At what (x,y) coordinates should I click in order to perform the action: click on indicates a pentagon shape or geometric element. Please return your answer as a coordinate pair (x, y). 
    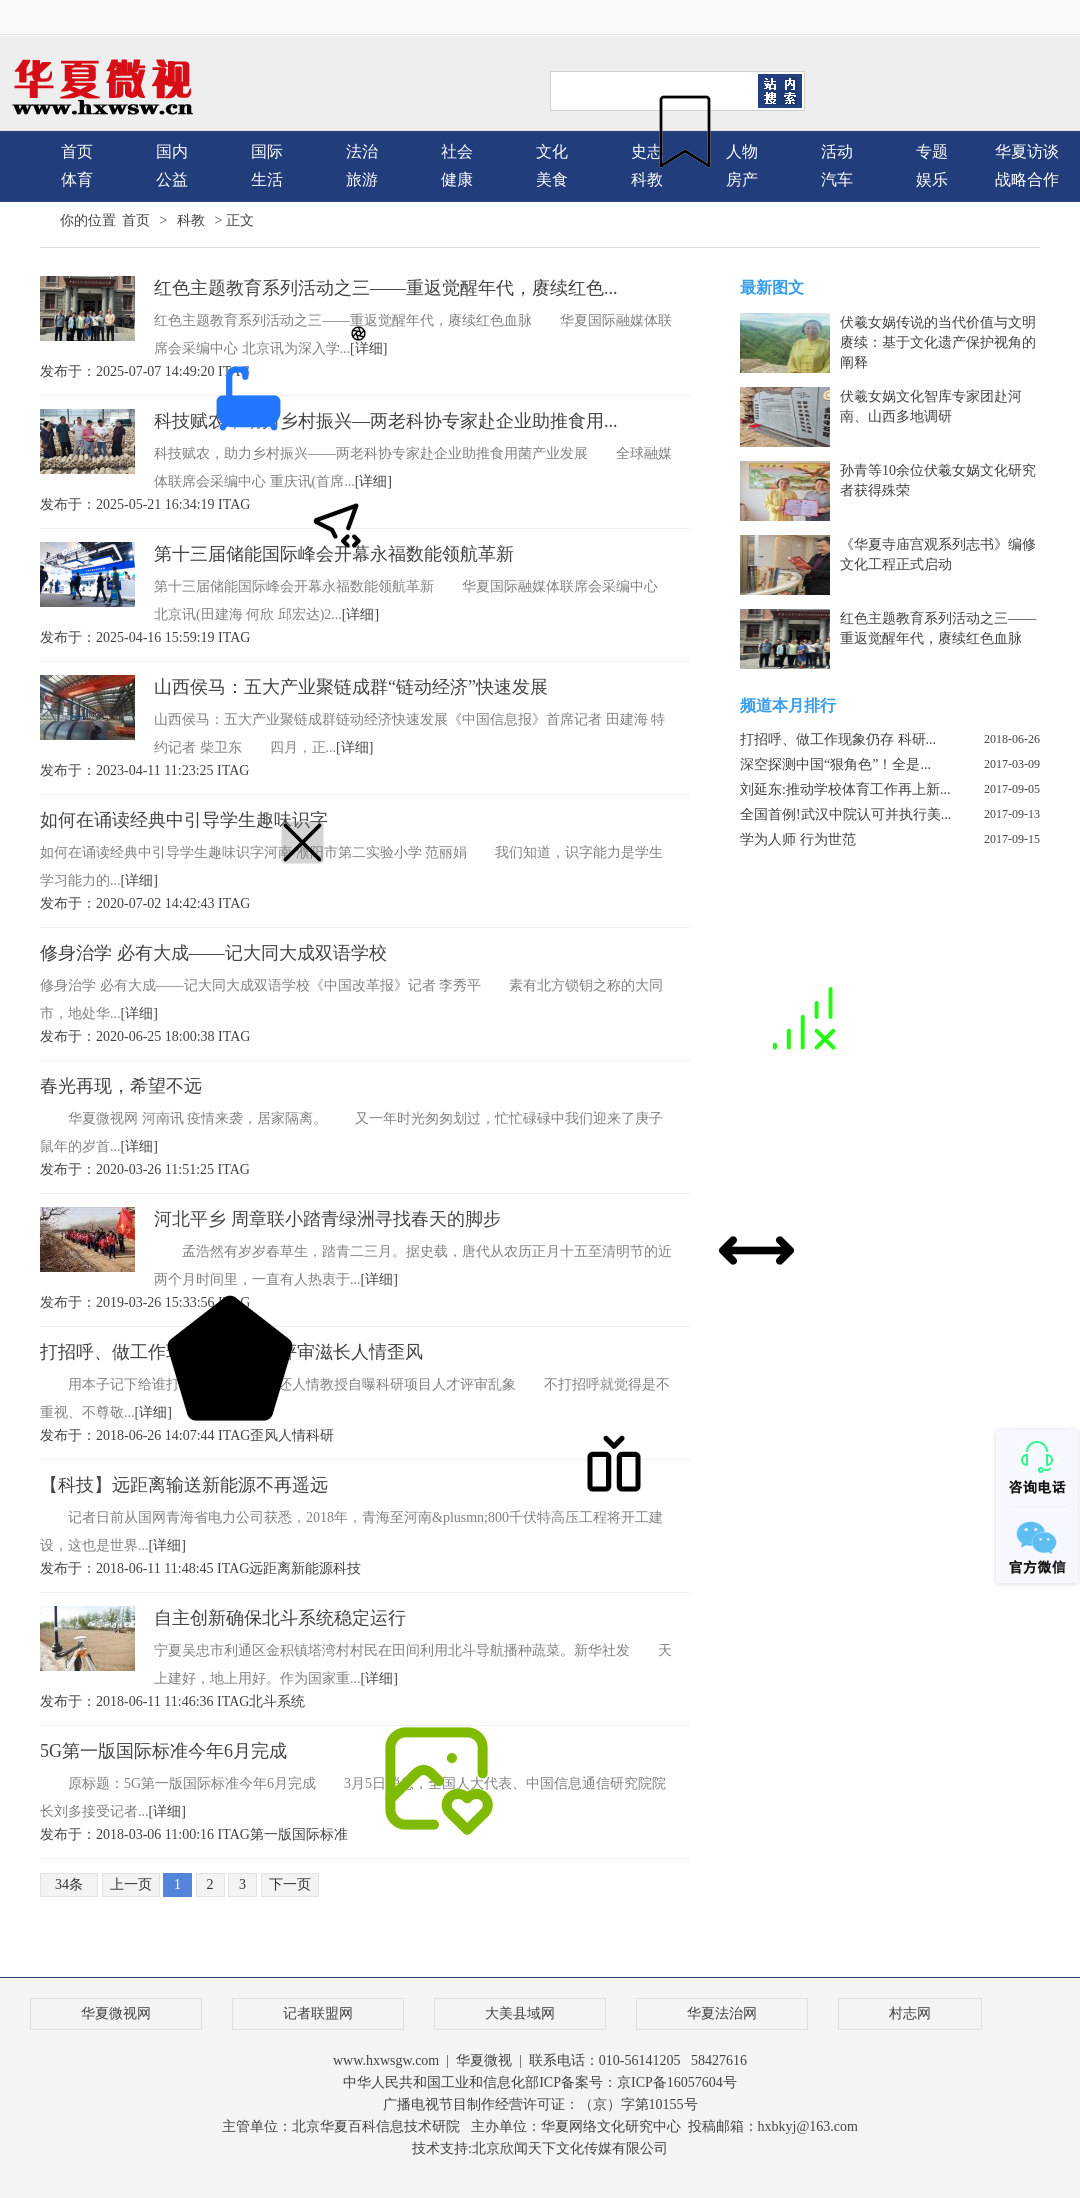
    Looking at the image, I should click on (230, 1363).